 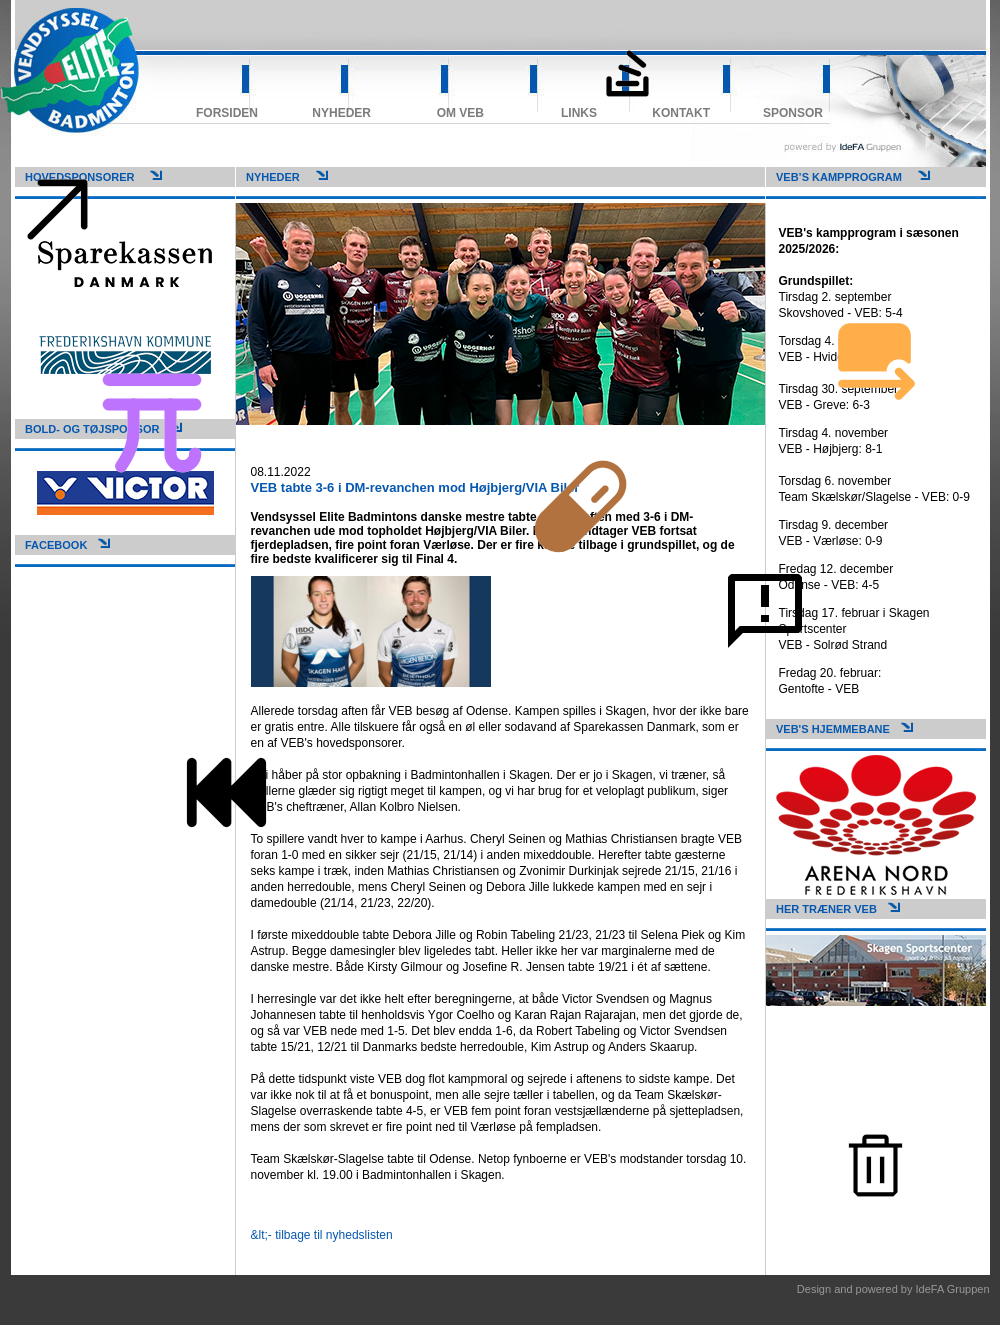 What do you see at coordinates (875, 1165) in the screenshot?
I see `delete selected item` at bounding box center [875, 1165].